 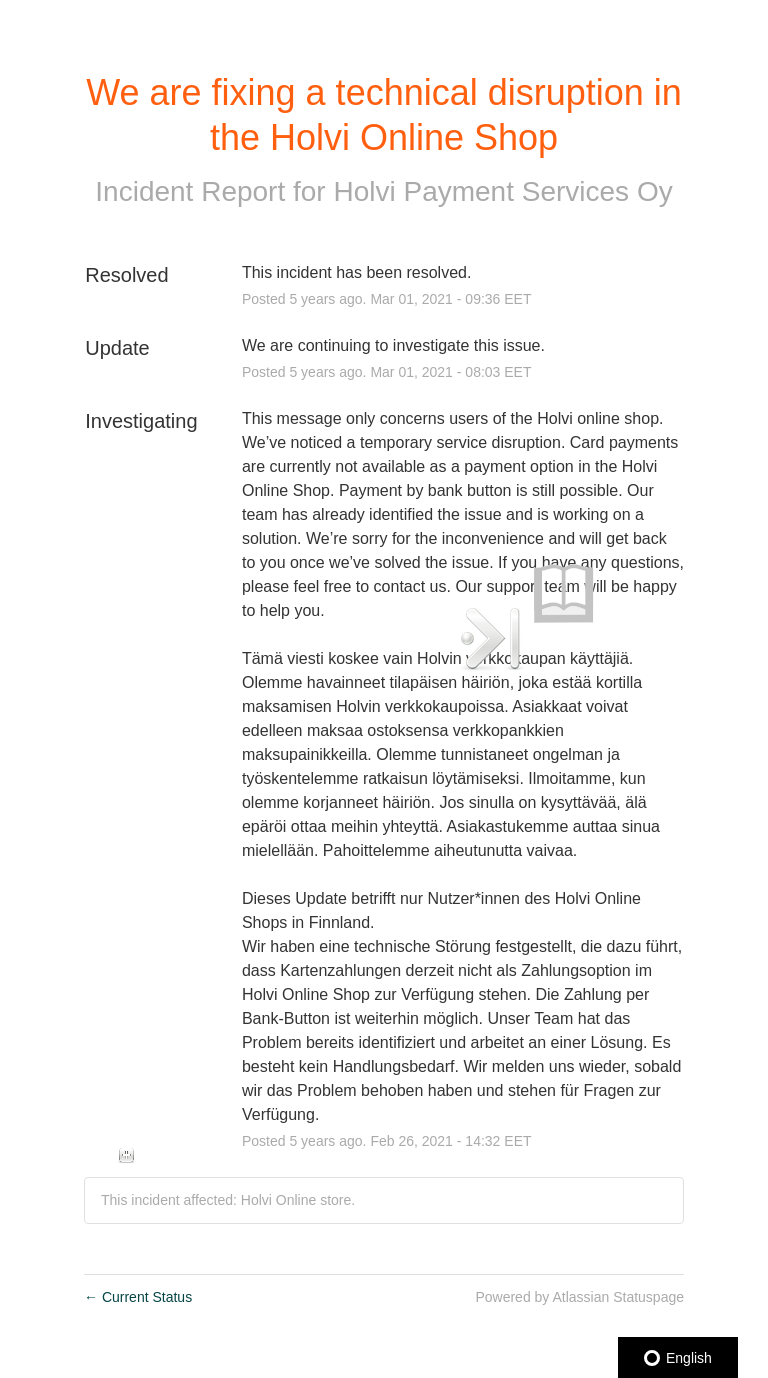 I want to click on open the dictionary application, so click(x=565, y=591).